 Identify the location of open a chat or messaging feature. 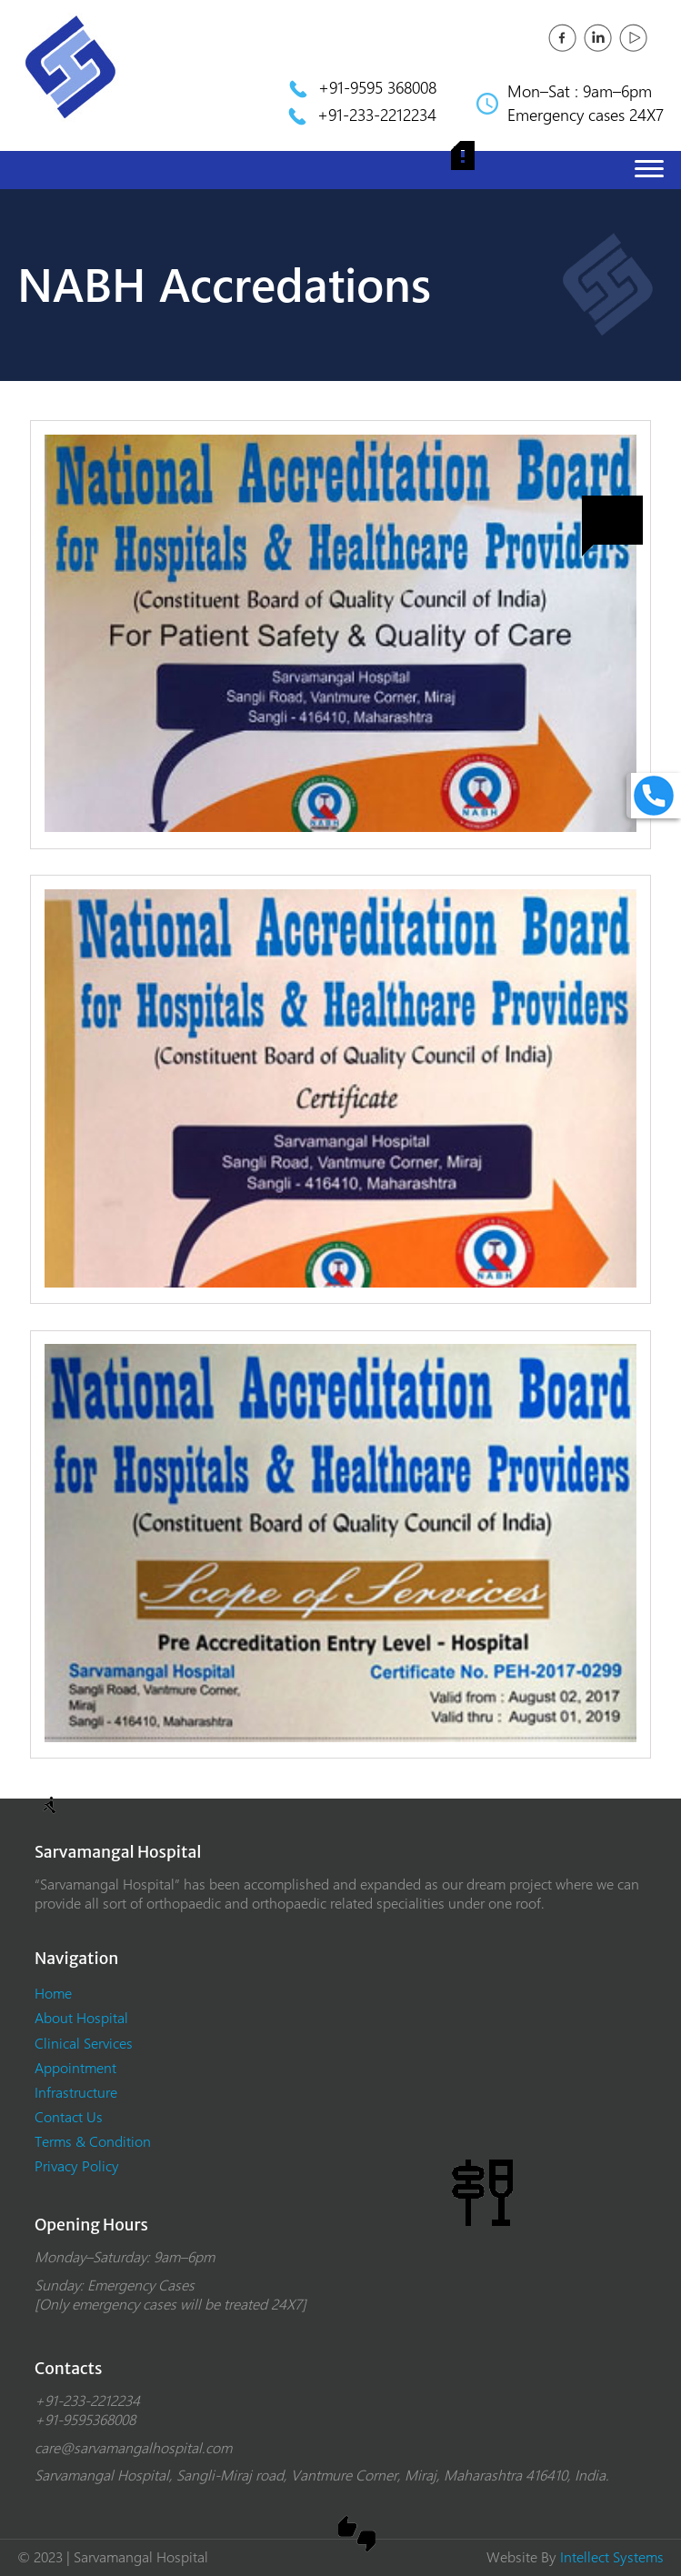
(612, 526).